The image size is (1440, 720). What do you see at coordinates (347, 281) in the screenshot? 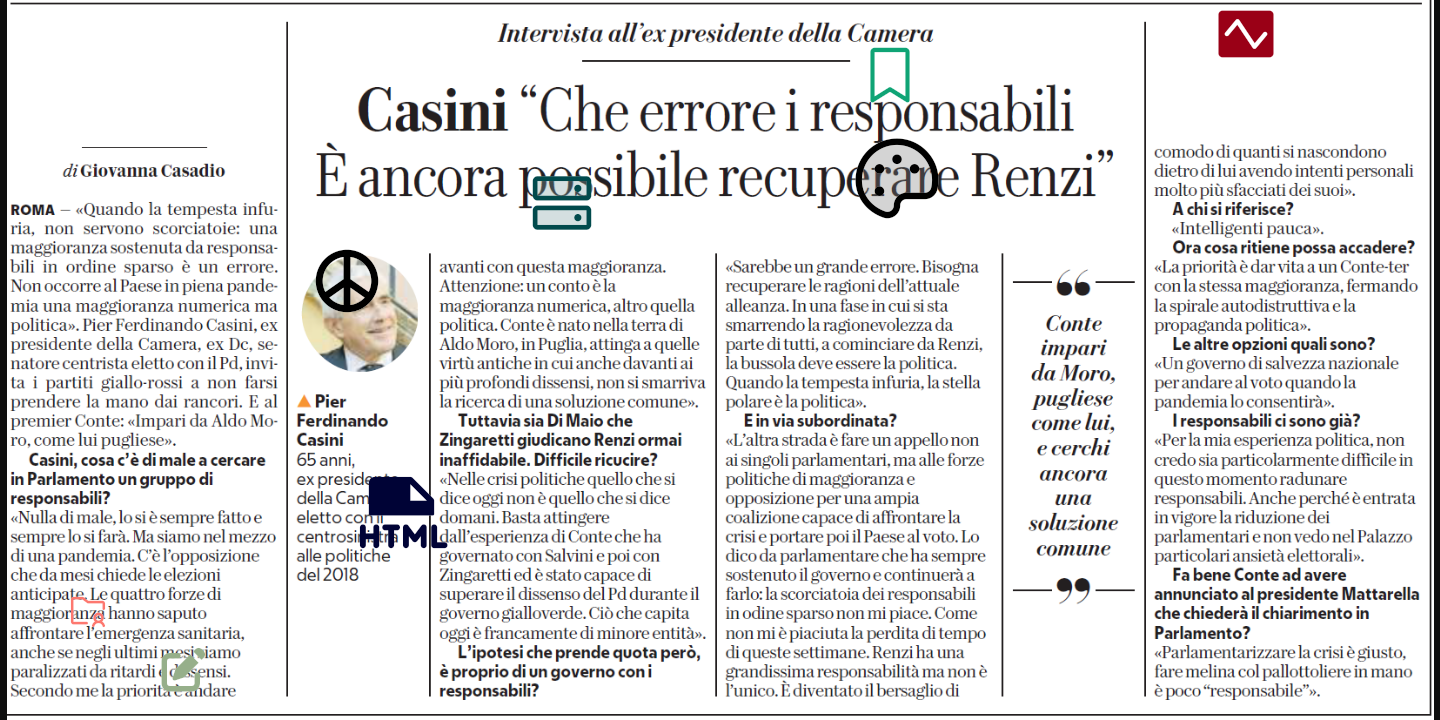
I see `peace or anti-war symbol indicator` at bounding box center [347, 281].